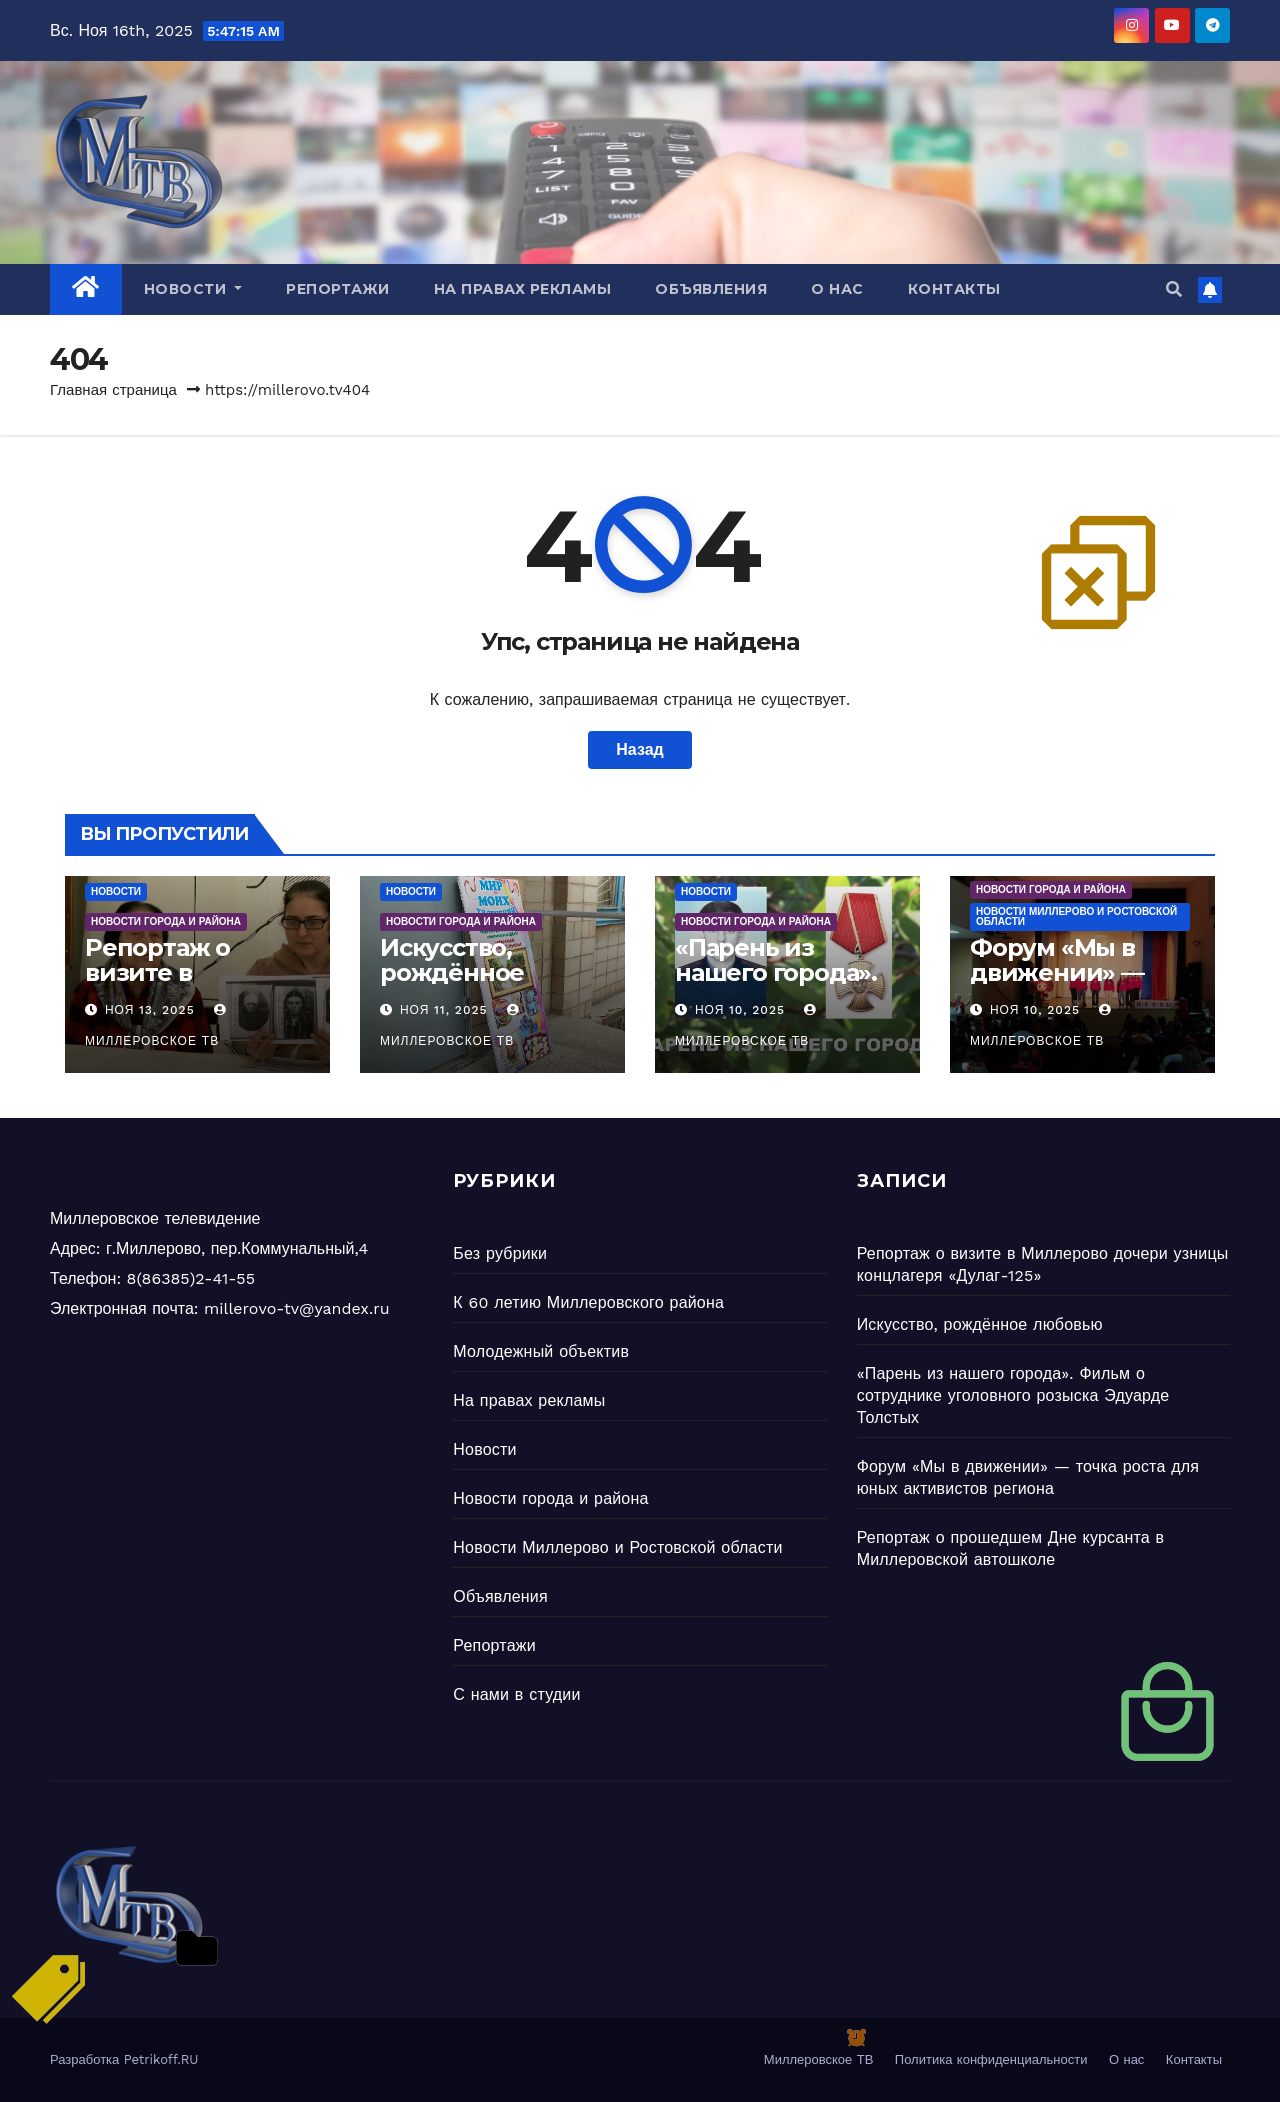 The image size is (1280, 2102). What do you see at coordinates (48, 1989) in the screenshot?
I see `view or manage tags` at bounding box center [48, 1989].